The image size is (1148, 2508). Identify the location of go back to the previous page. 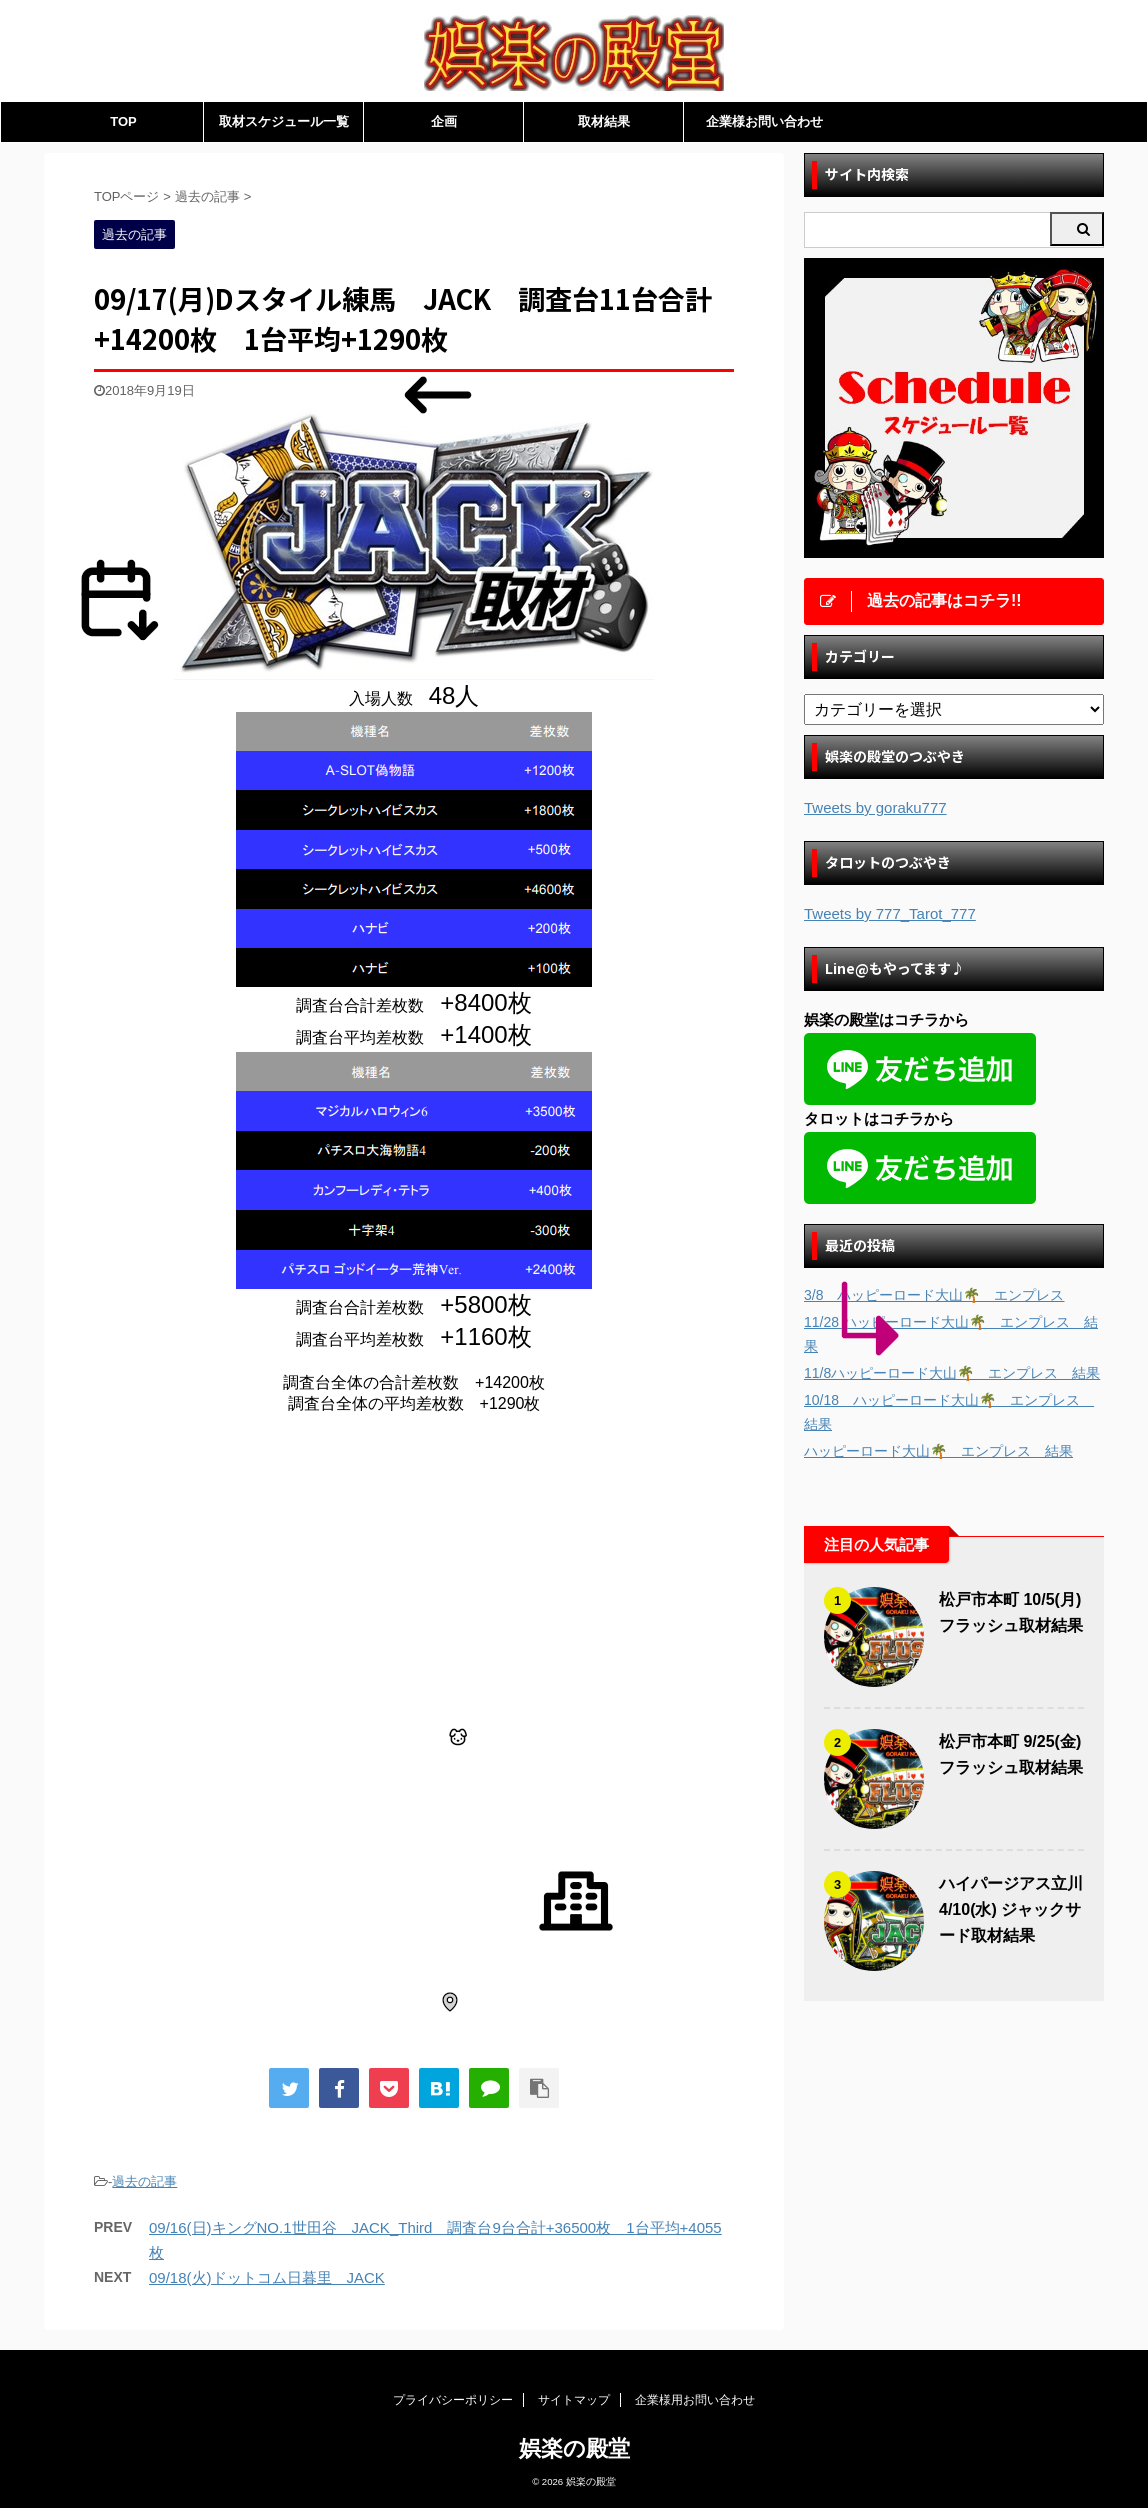
(438, 395).